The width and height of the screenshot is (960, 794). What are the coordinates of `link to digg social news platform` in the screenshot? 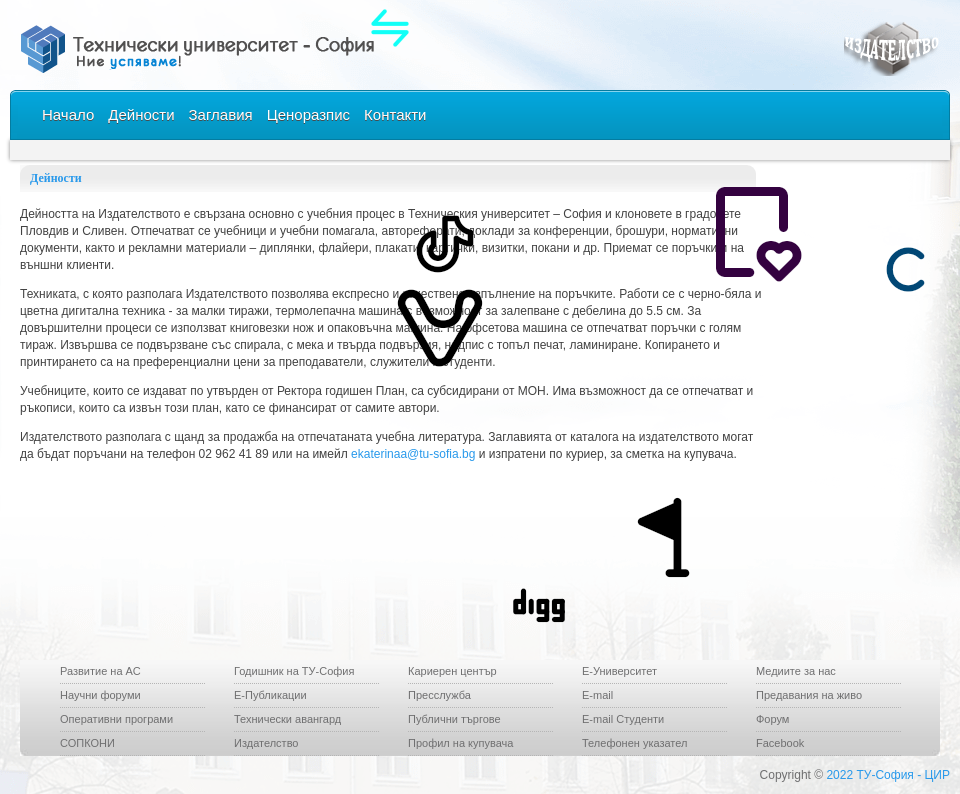 It's located at (539, 604).